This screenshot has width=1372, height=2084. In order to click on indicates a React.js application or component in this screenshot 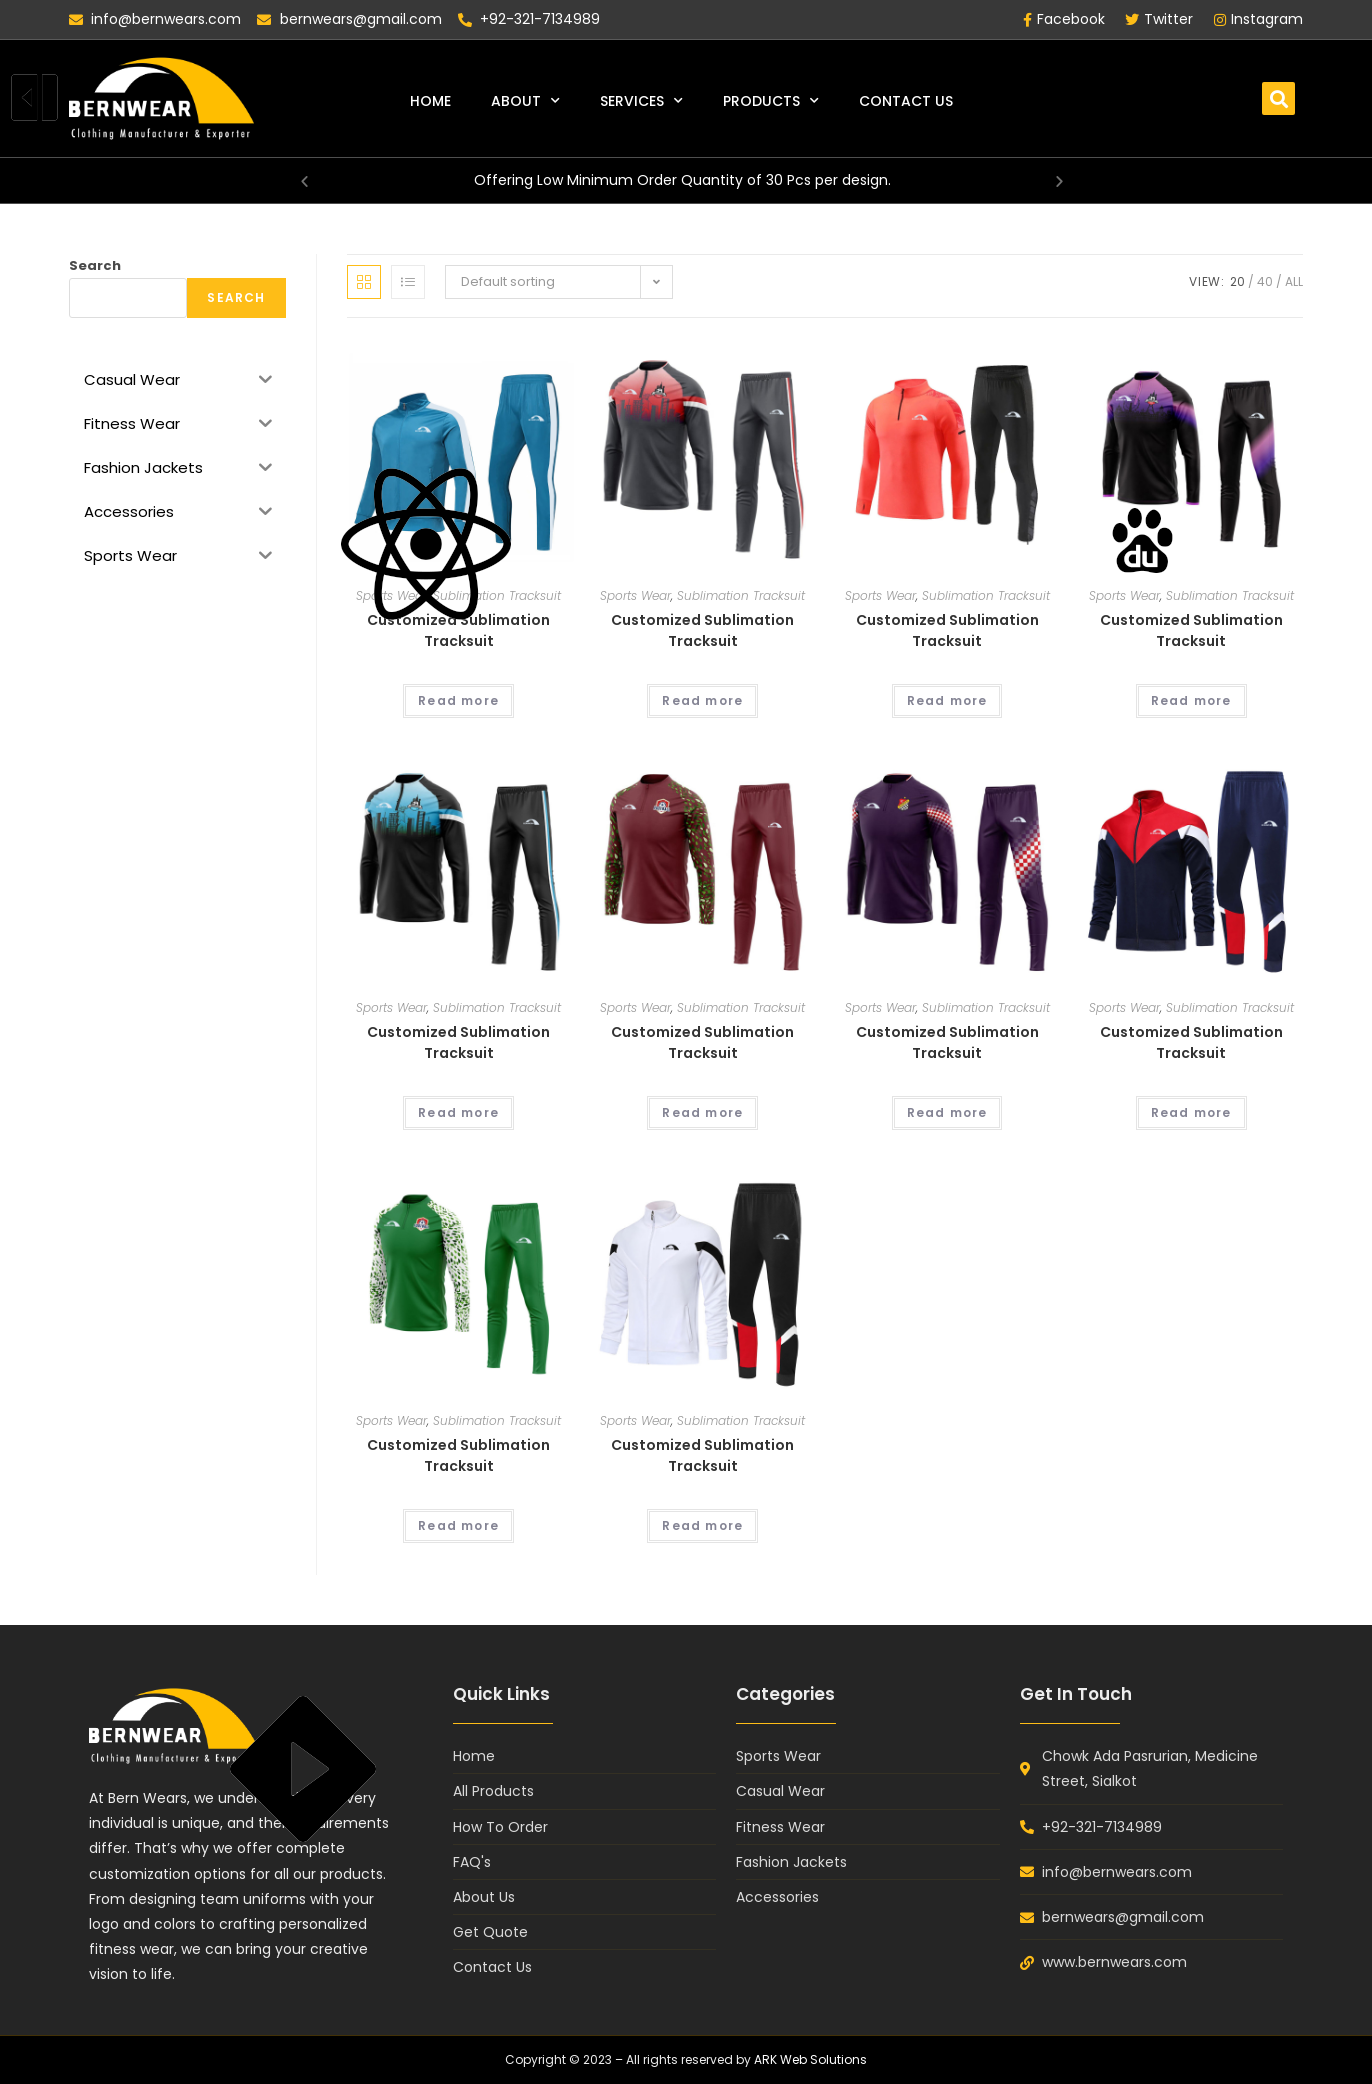, I will do `click(426, 544)`.